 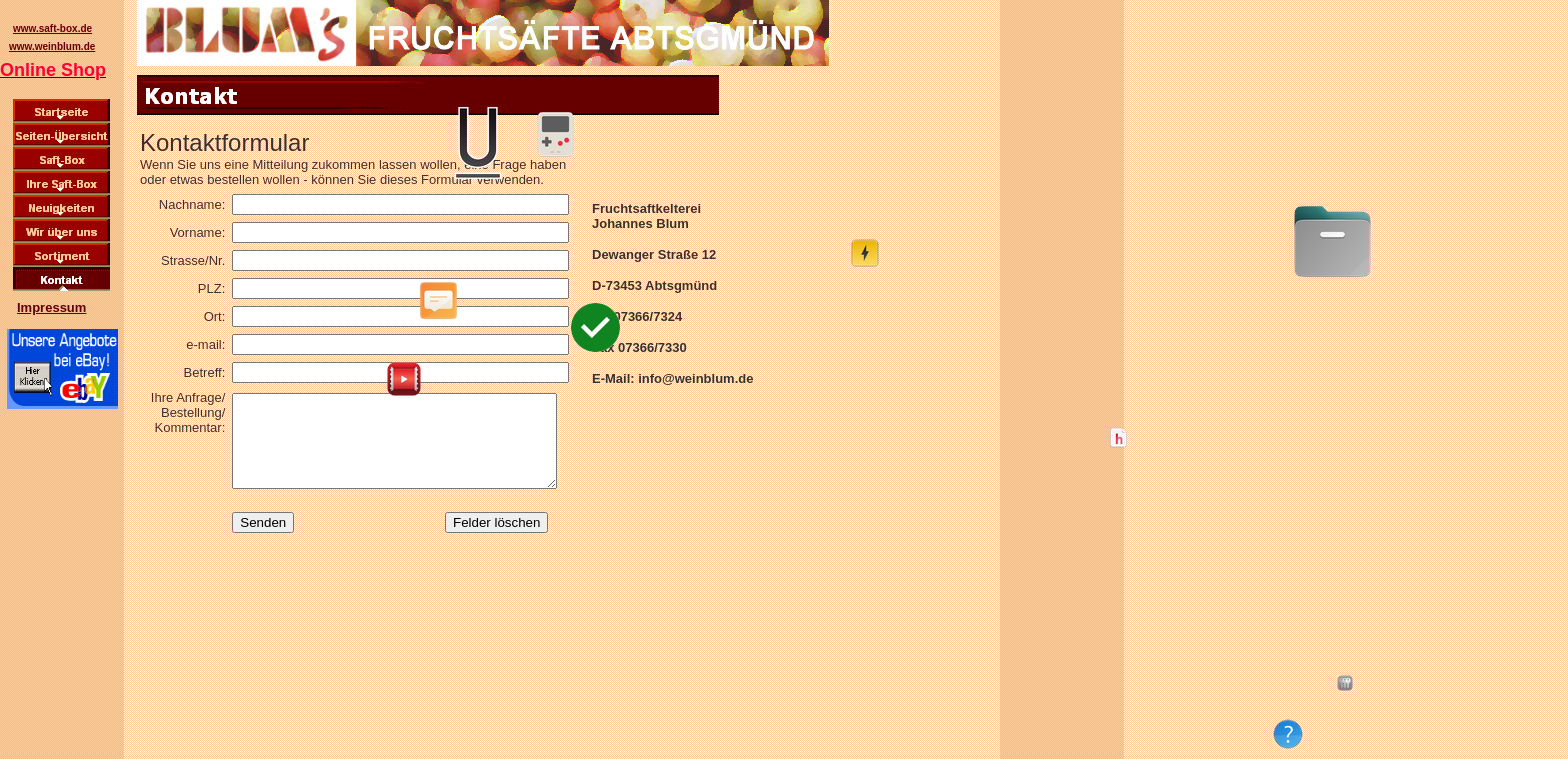 What do you see at coordinates (1332, 241) in the screenshot?
I see `open the file manager application` at bounding box center [1332, 241].